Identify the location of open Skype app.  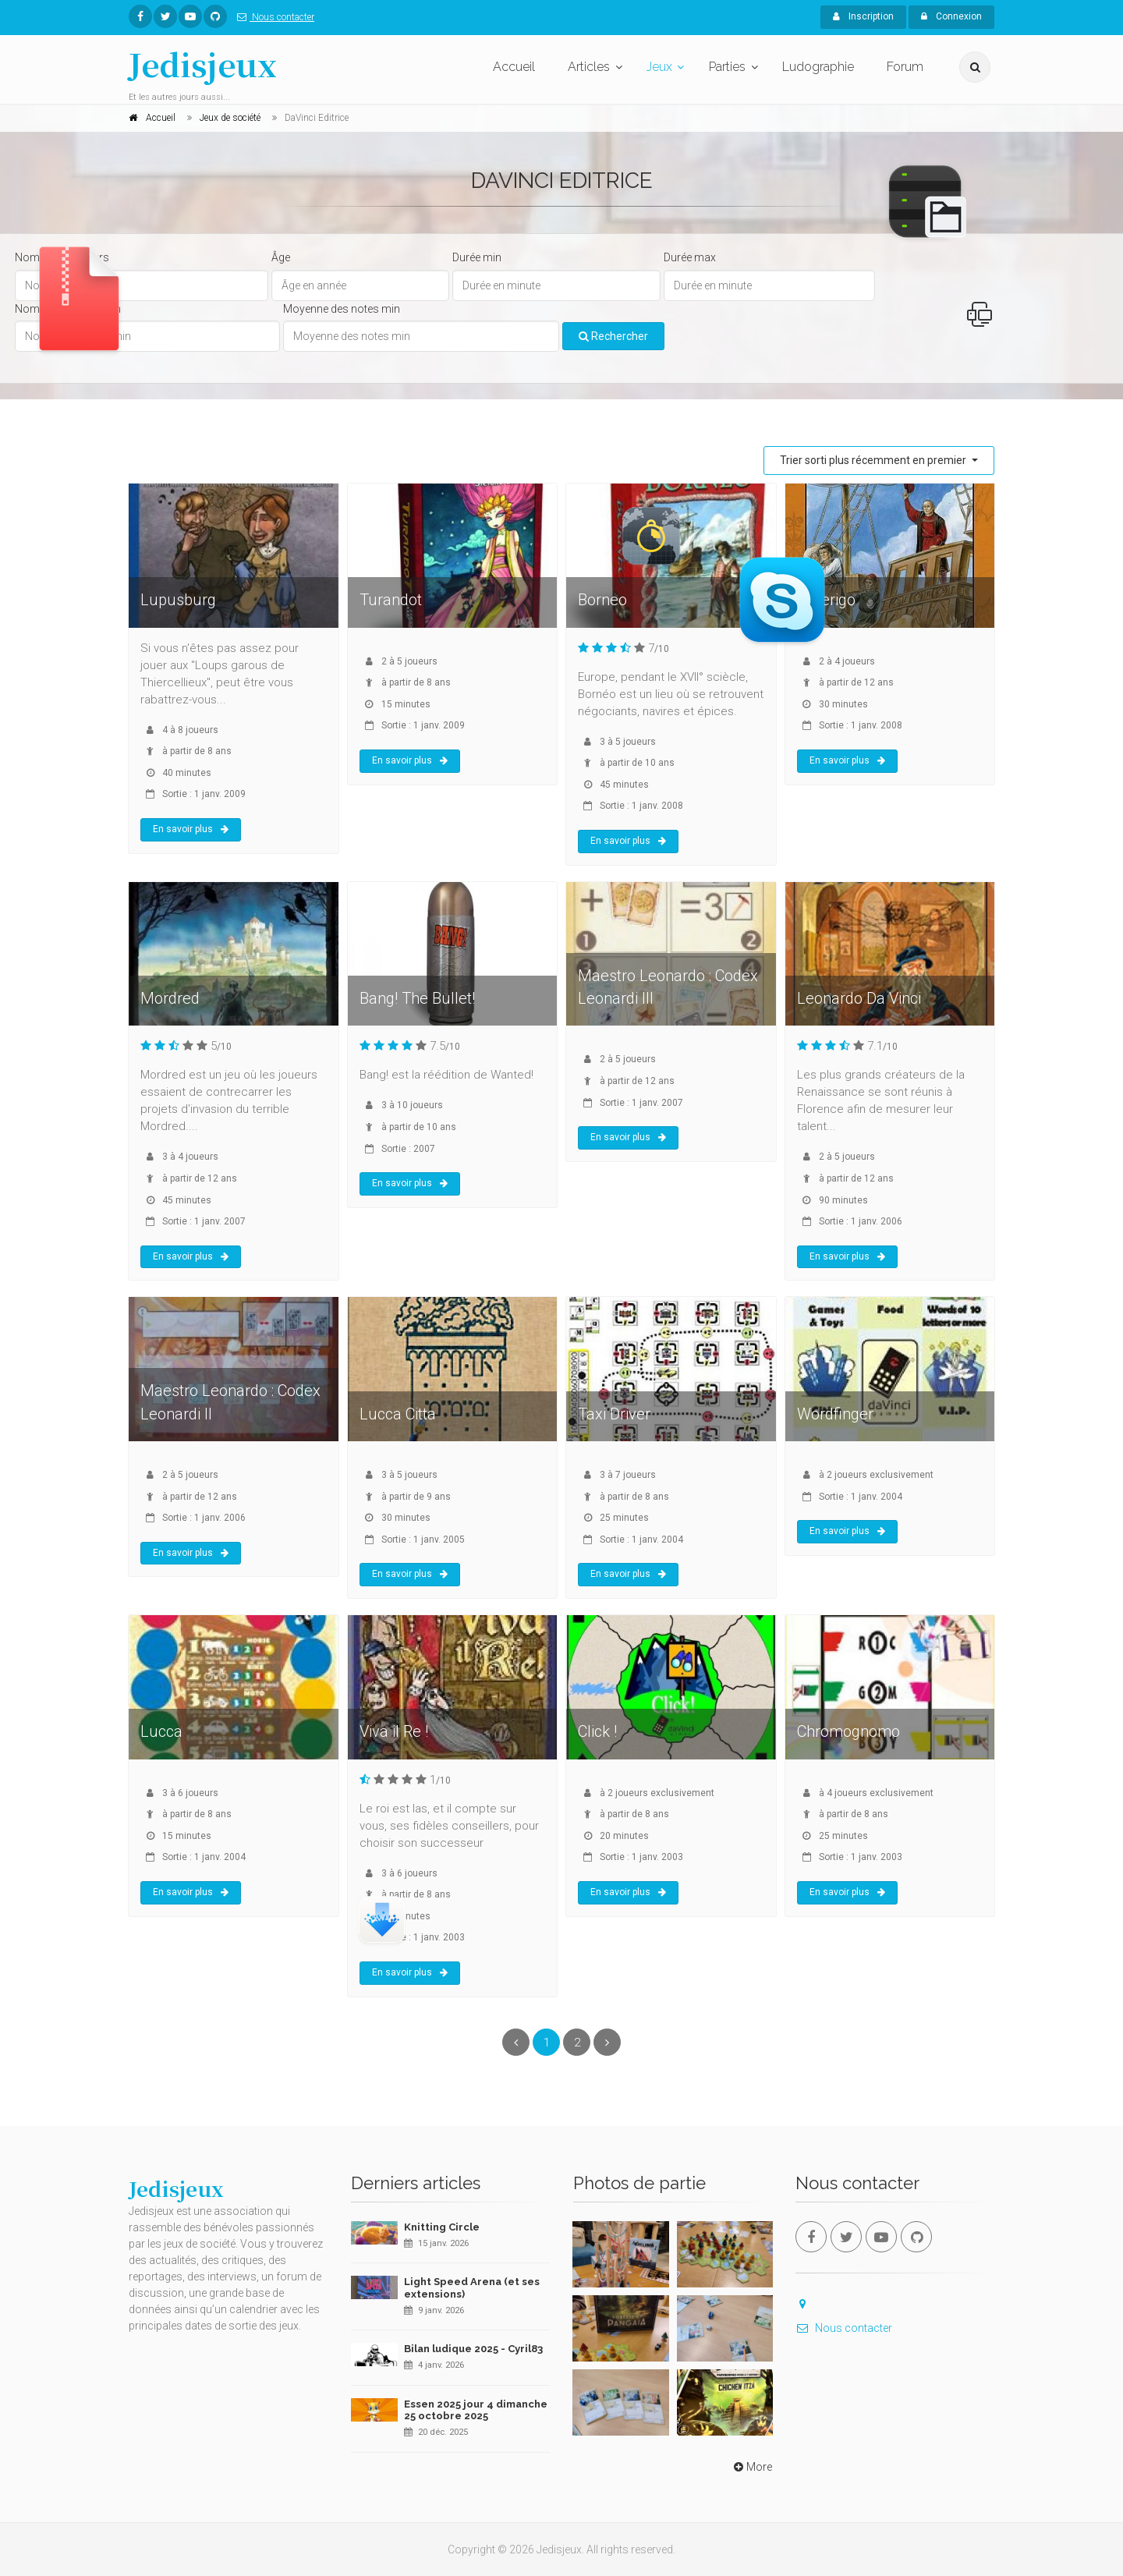
(782, 600).